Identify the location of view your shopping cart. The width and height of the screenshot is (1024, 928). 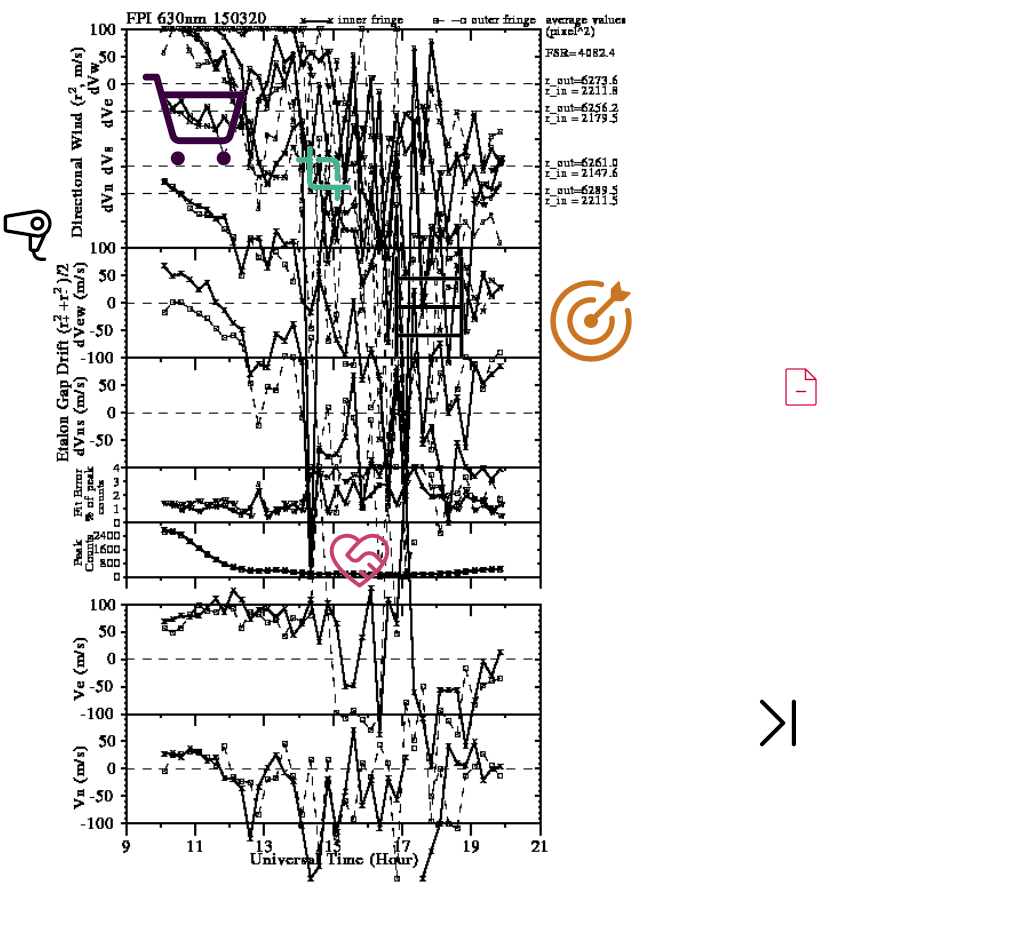
(195, 119).